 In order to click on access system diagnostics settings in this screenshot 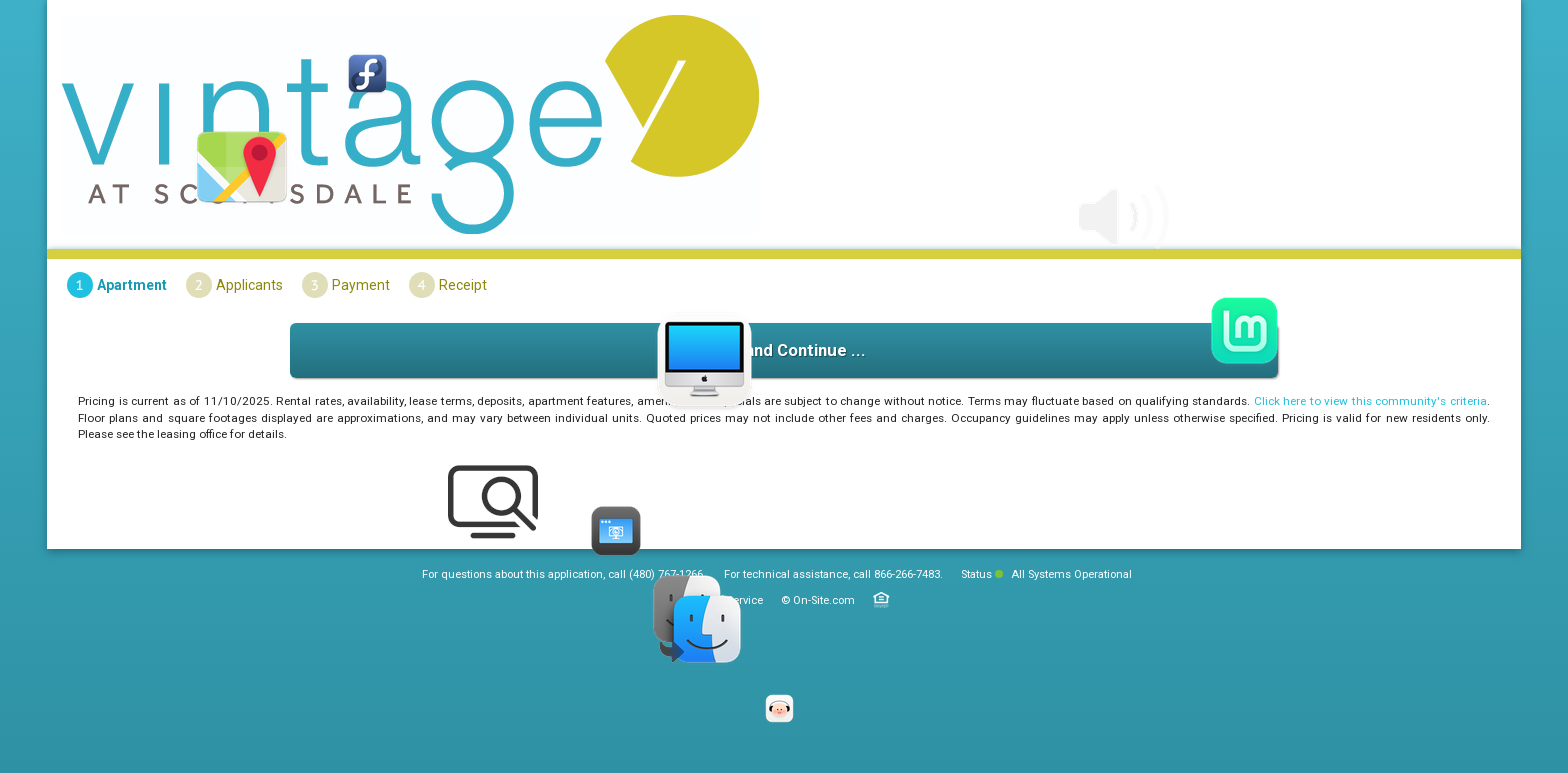, I will do `click(493, 499)`.